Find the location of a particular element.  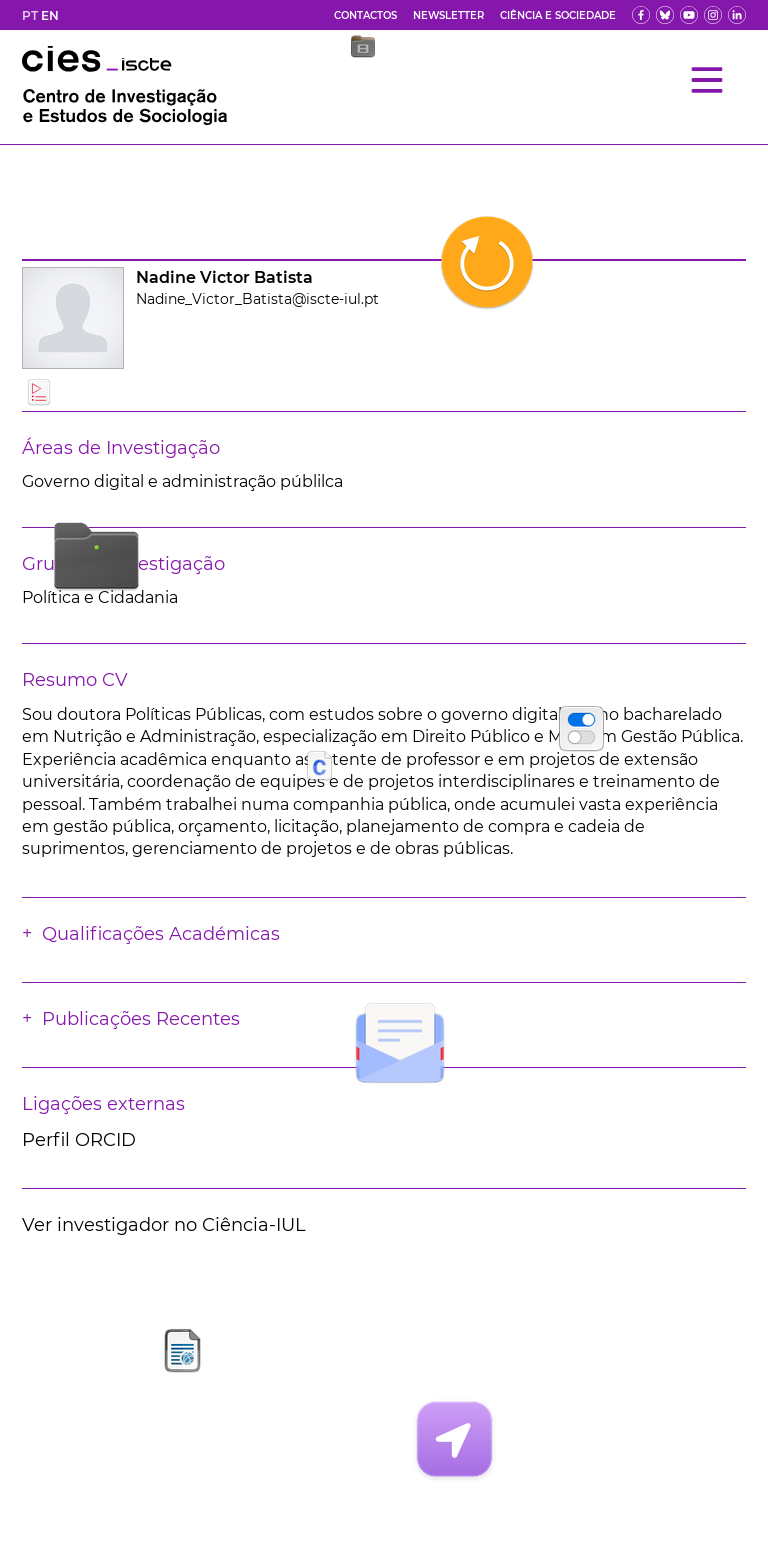

a C programming language source file is located at coordinates (319, 765).